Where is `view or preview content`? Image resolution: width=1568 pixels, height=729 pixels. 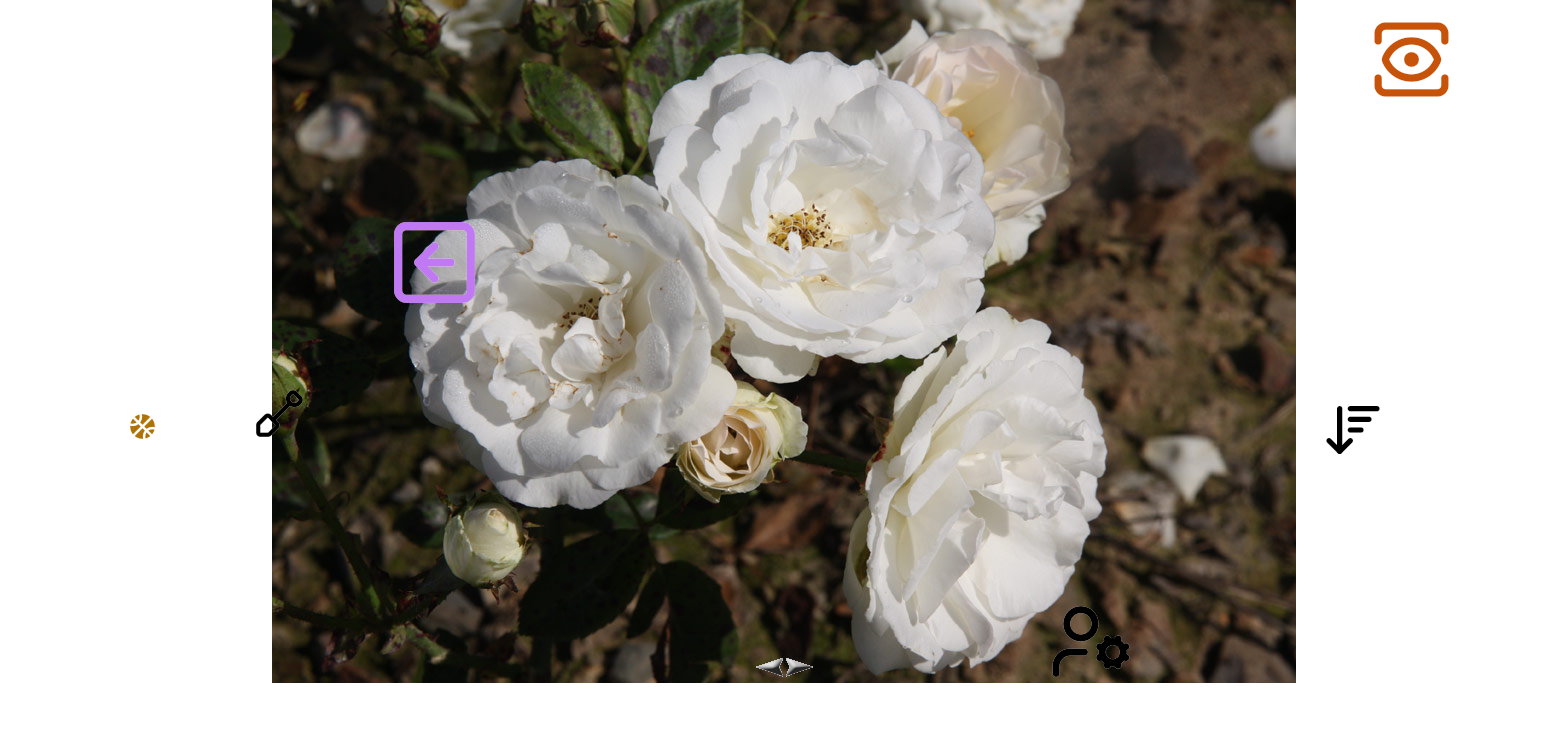
view or preview content is located at coordinates (1411, 59).